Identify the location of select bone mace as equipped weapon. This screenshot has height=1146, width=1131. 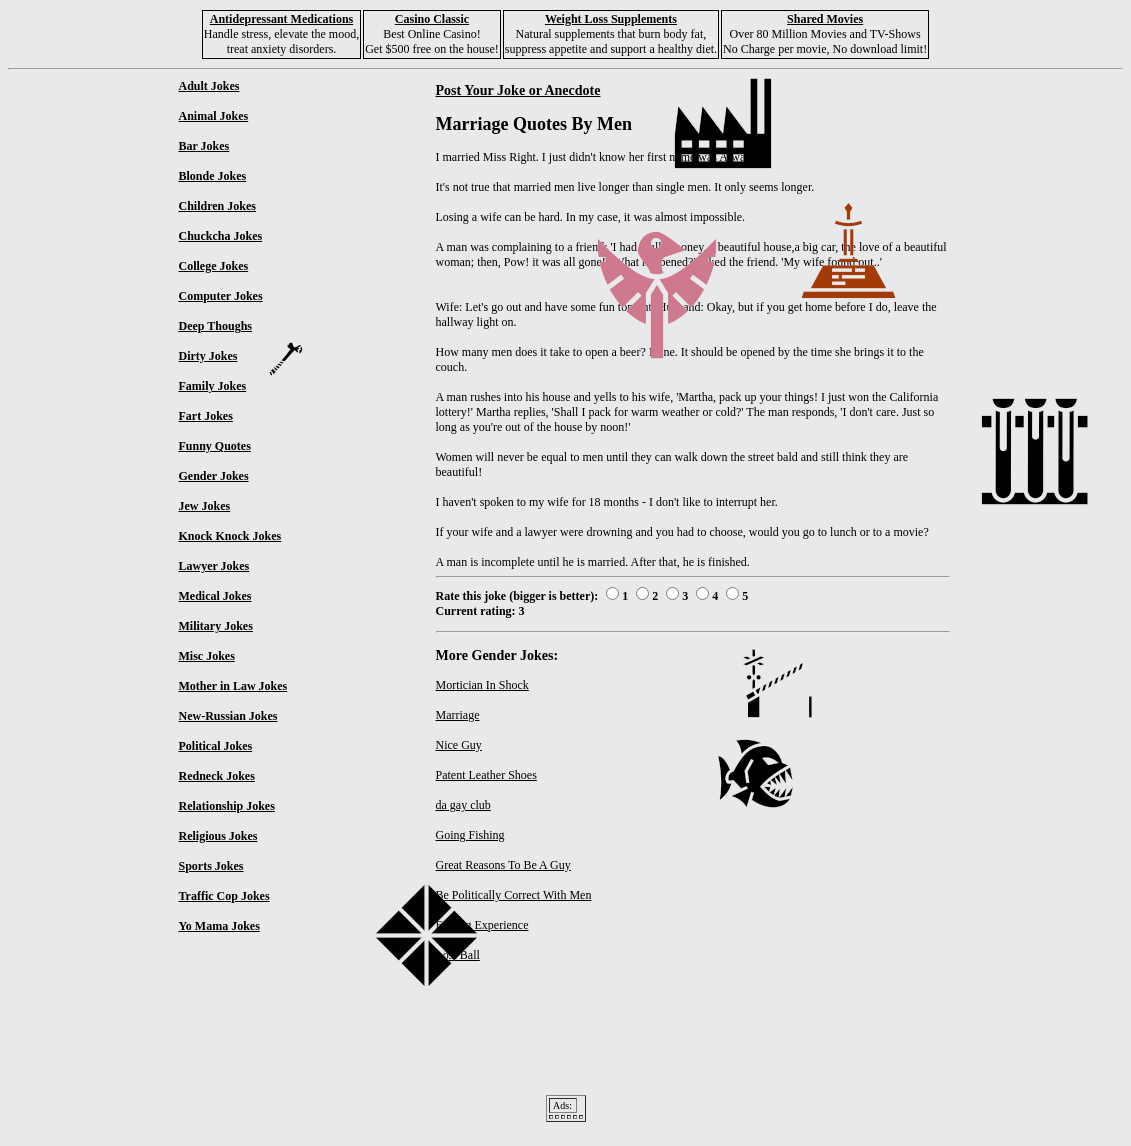
(286, 359).